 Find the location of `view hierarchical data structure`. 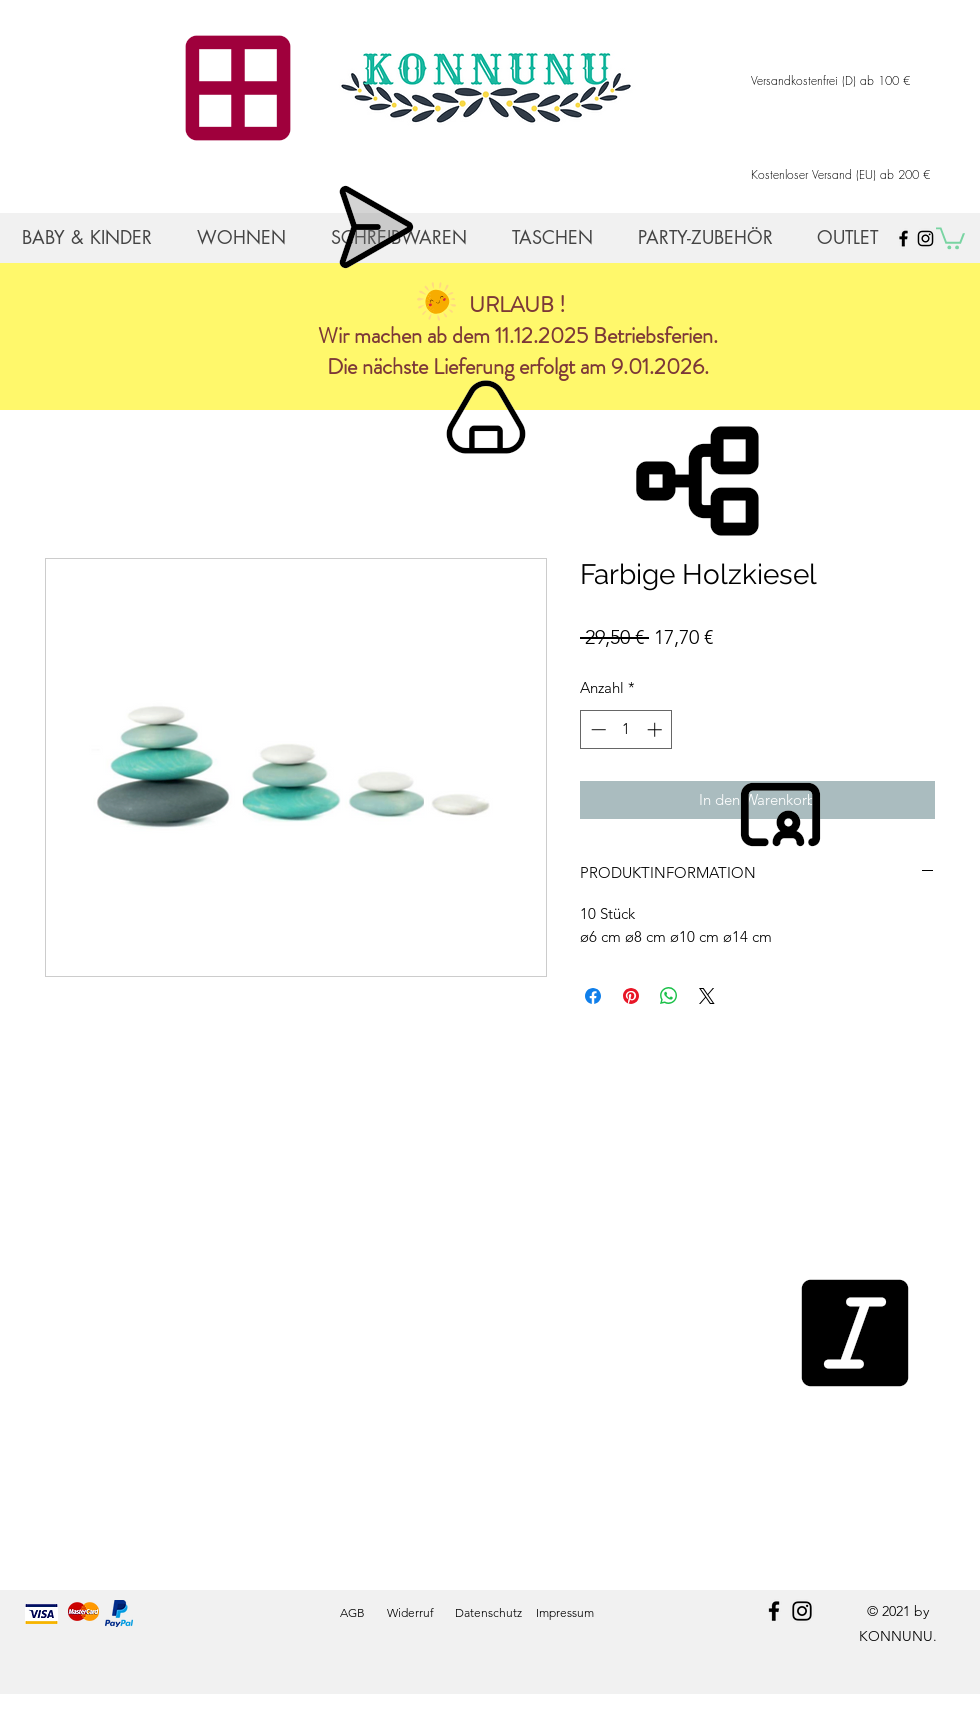

view hierarchical data structure is located at coordinates (704, 481).